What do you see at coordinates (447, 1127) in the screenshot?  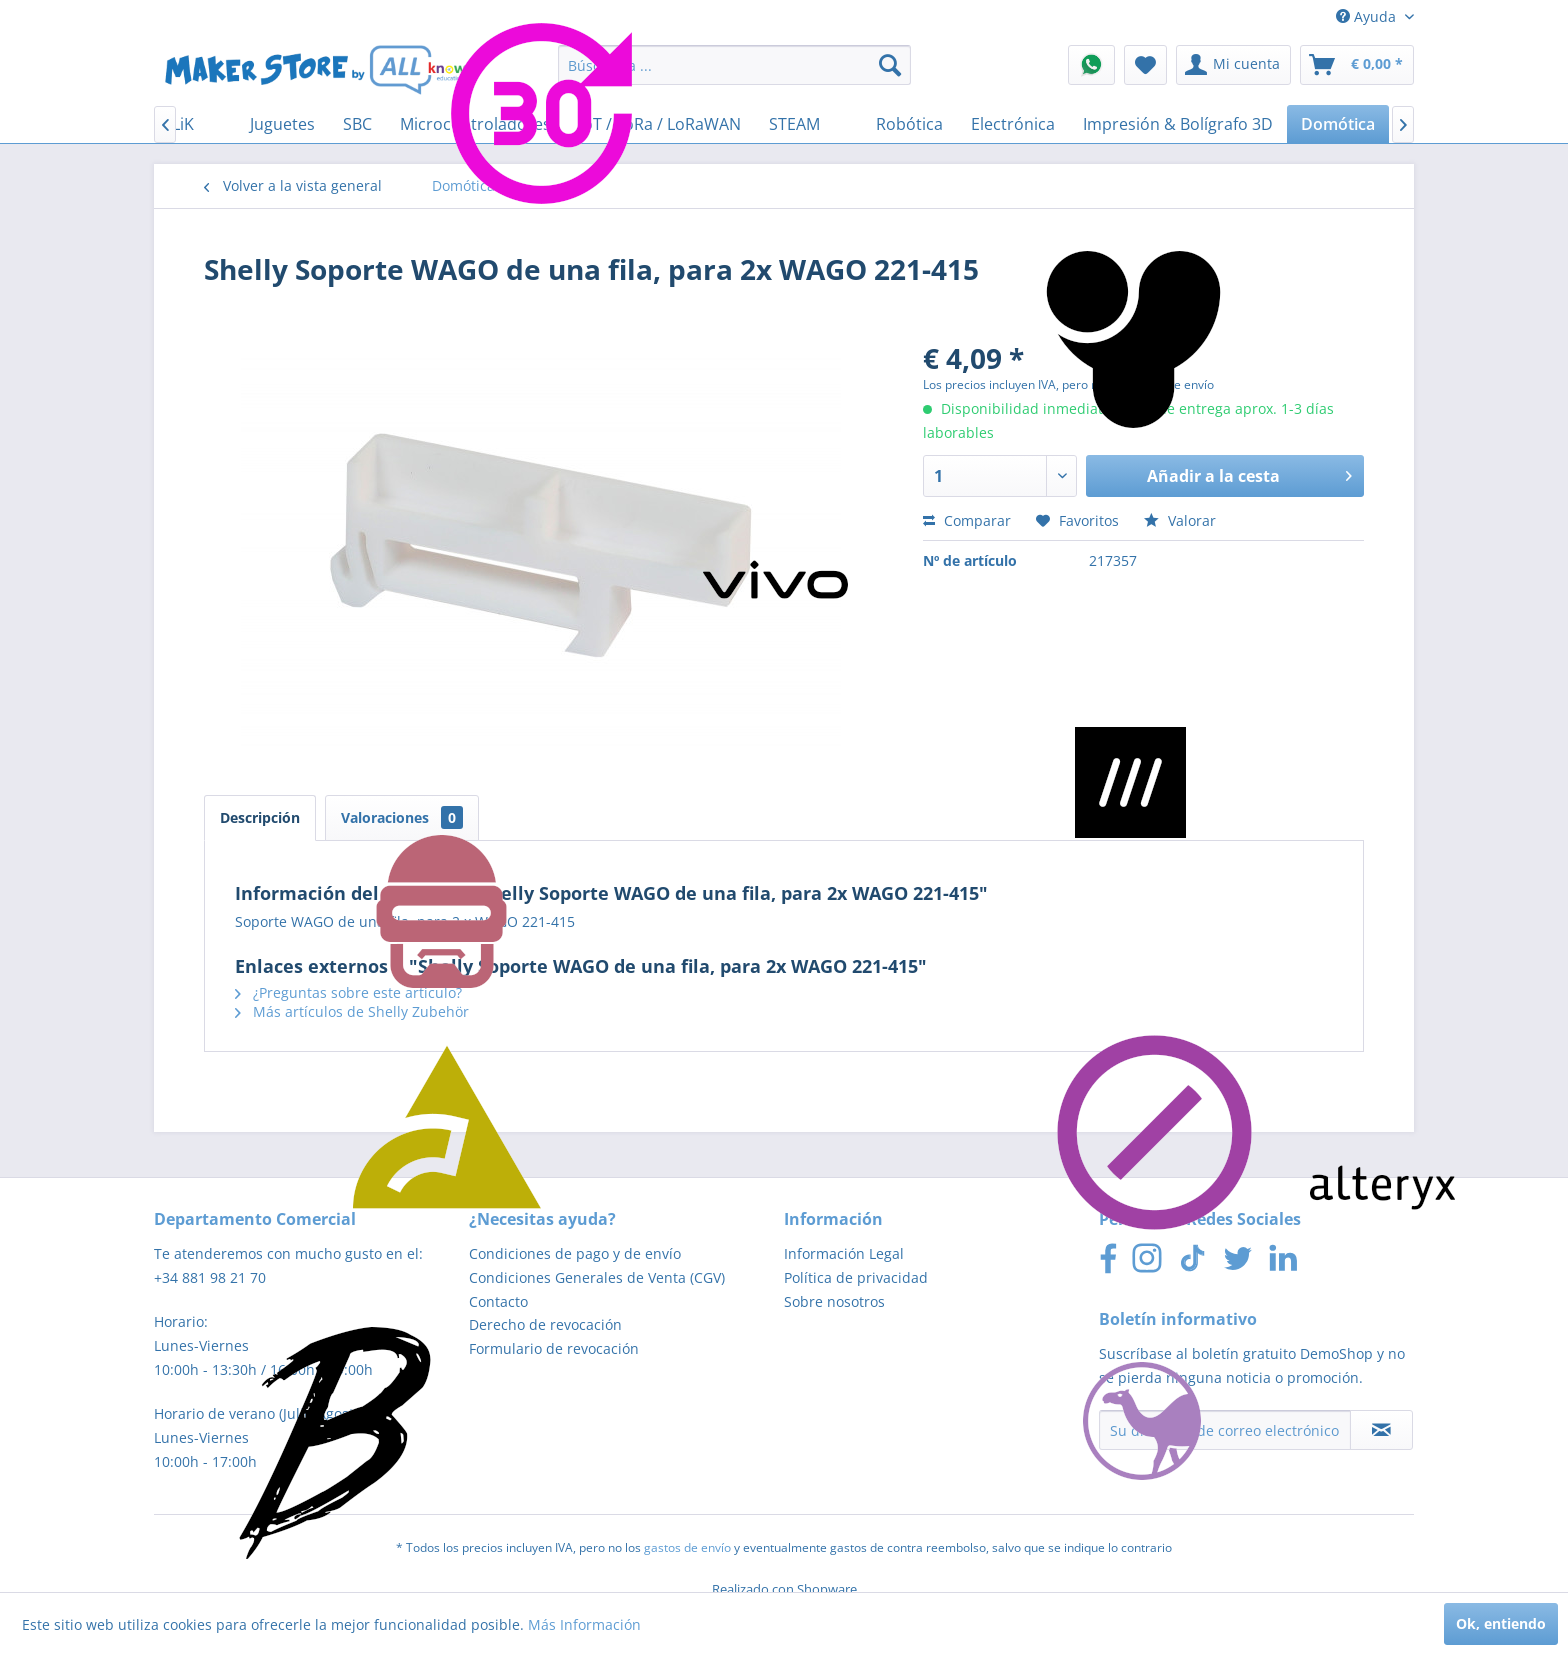 I see `biome code formatter and linter tool logo` at bounding box center [447, 1127].